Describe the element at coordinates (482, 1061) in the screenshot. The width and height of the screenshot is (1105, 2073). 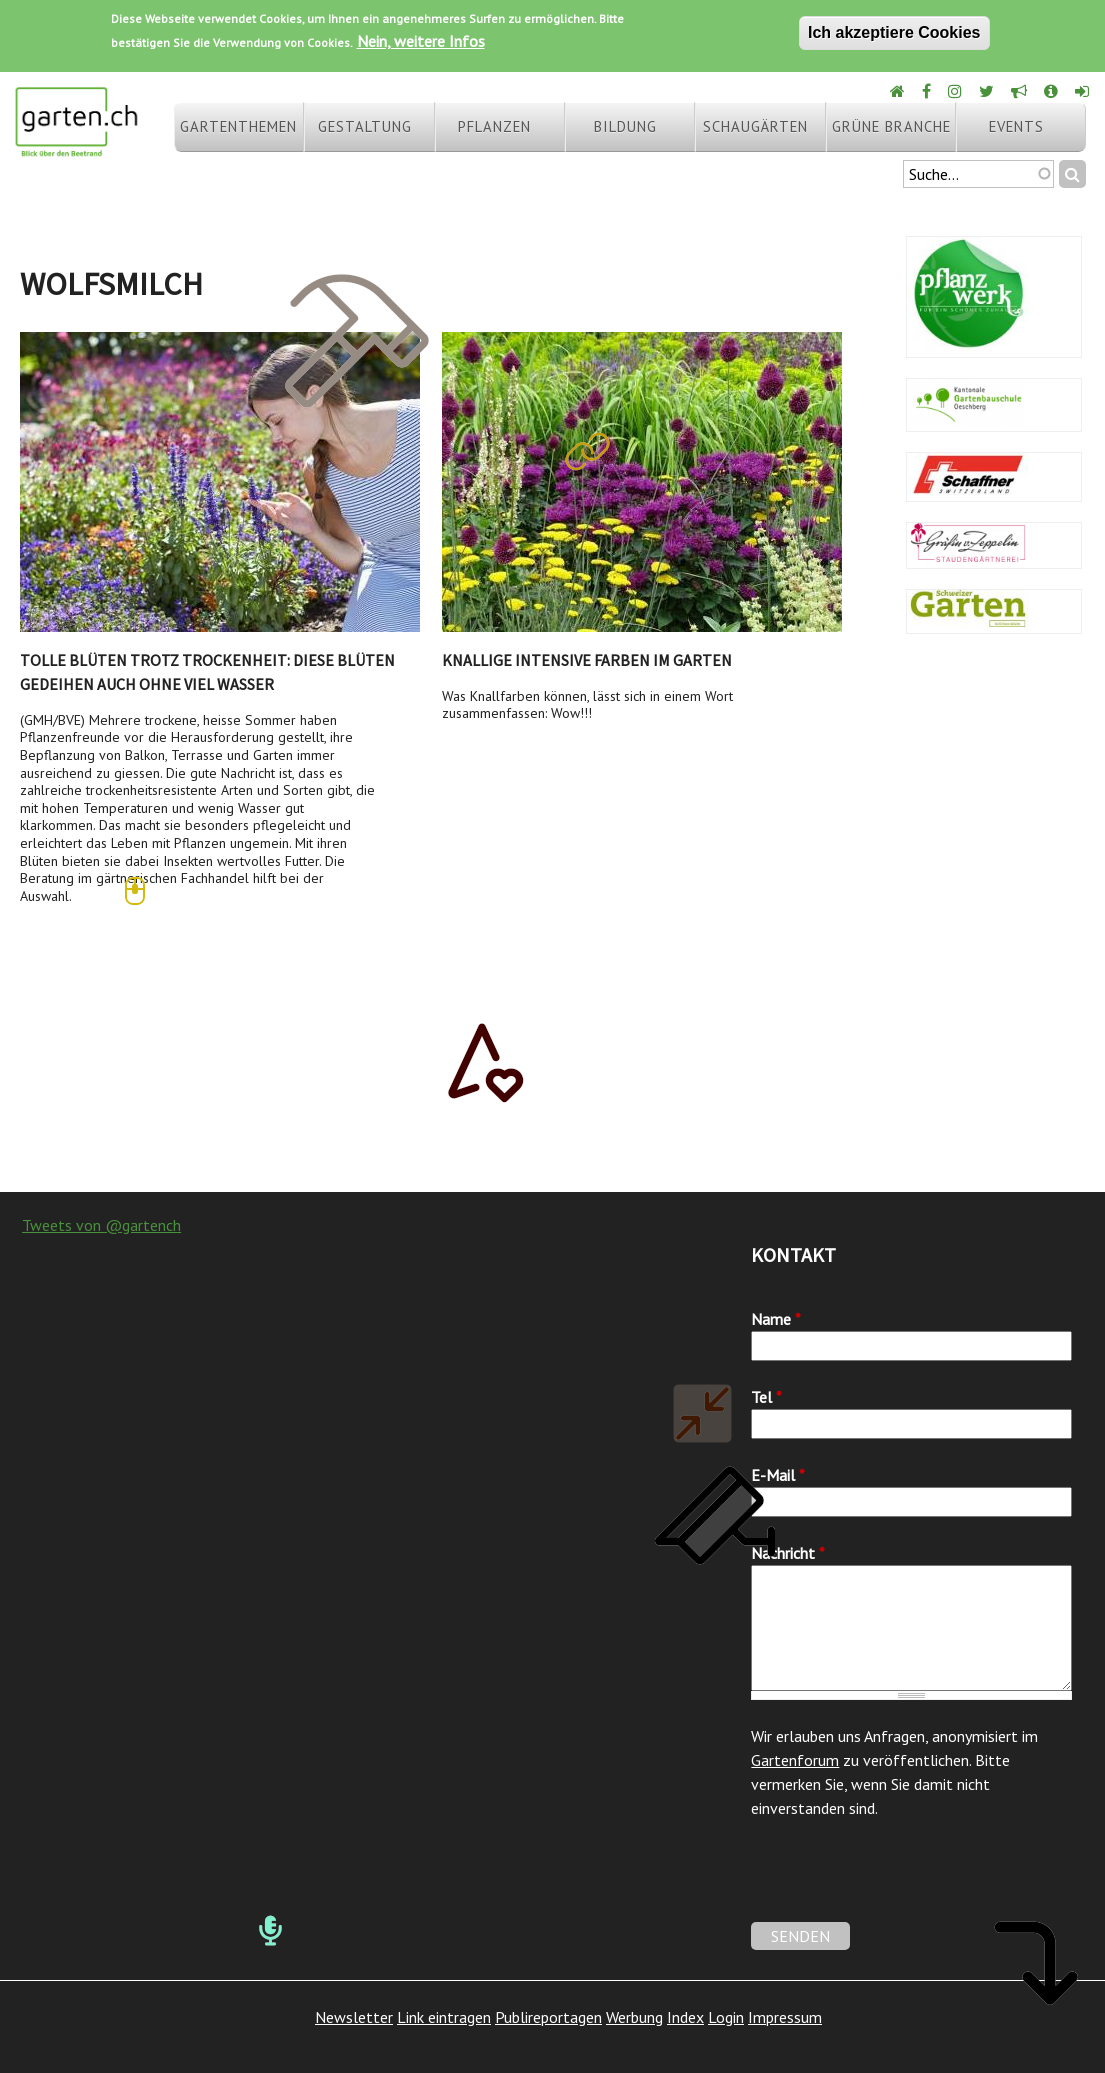
I see `navigate to a favorite or saved location` at that location.